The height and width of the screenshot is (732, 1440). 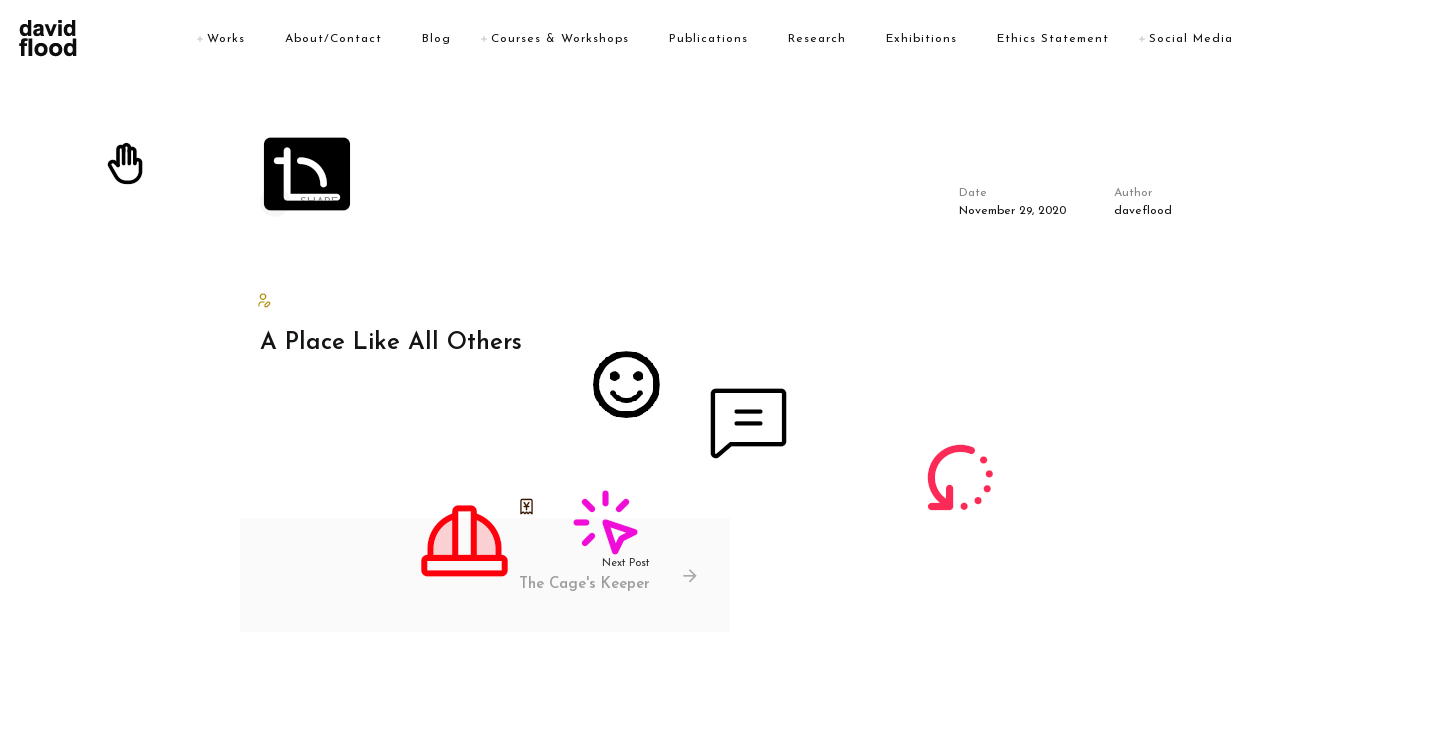 I want to click on rotate content counterclockwise, so click(x=960, y=477).